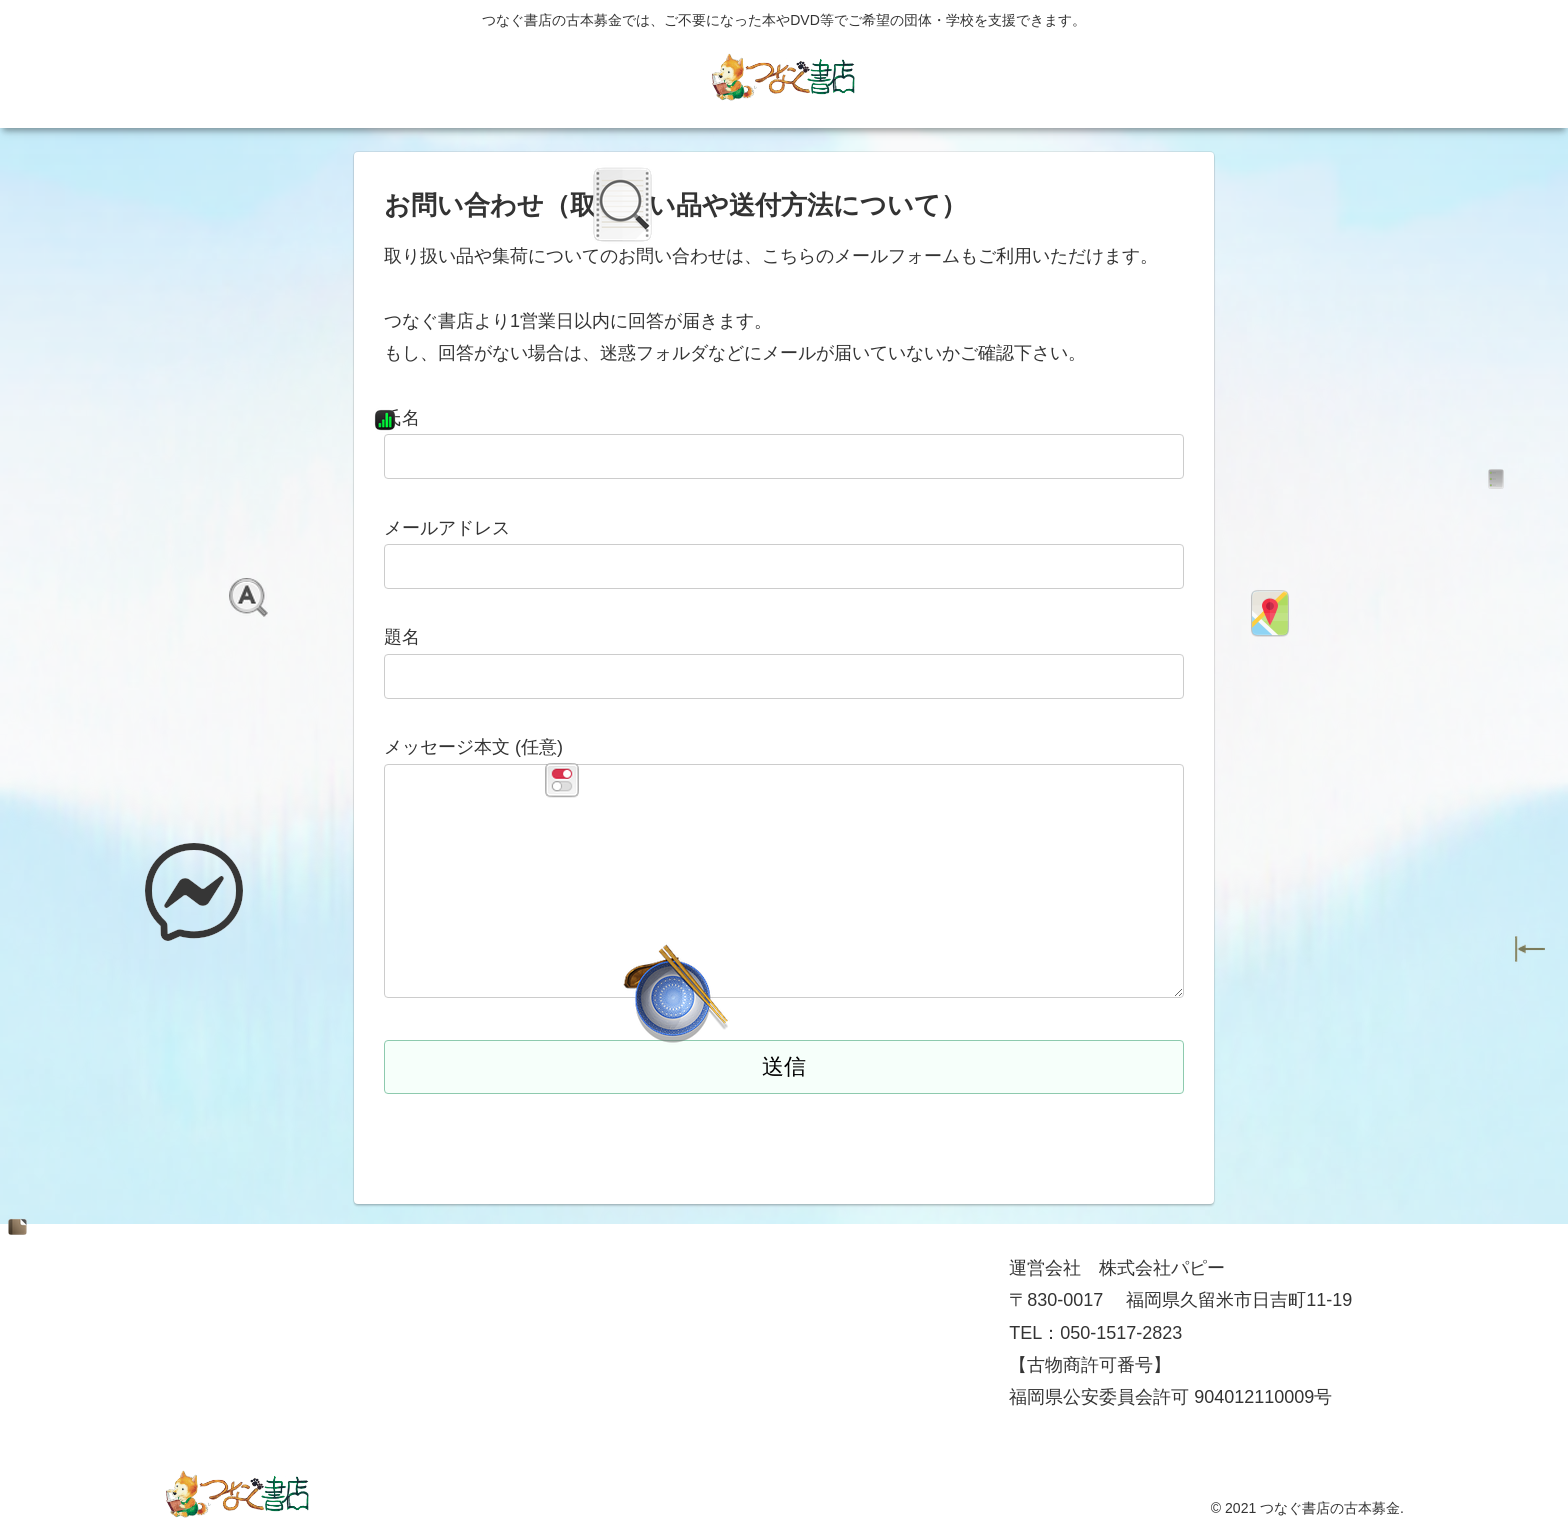 The height and width of the screenshot is (1537, 1568). I want to click on access network server settings, so click(1496, 479).